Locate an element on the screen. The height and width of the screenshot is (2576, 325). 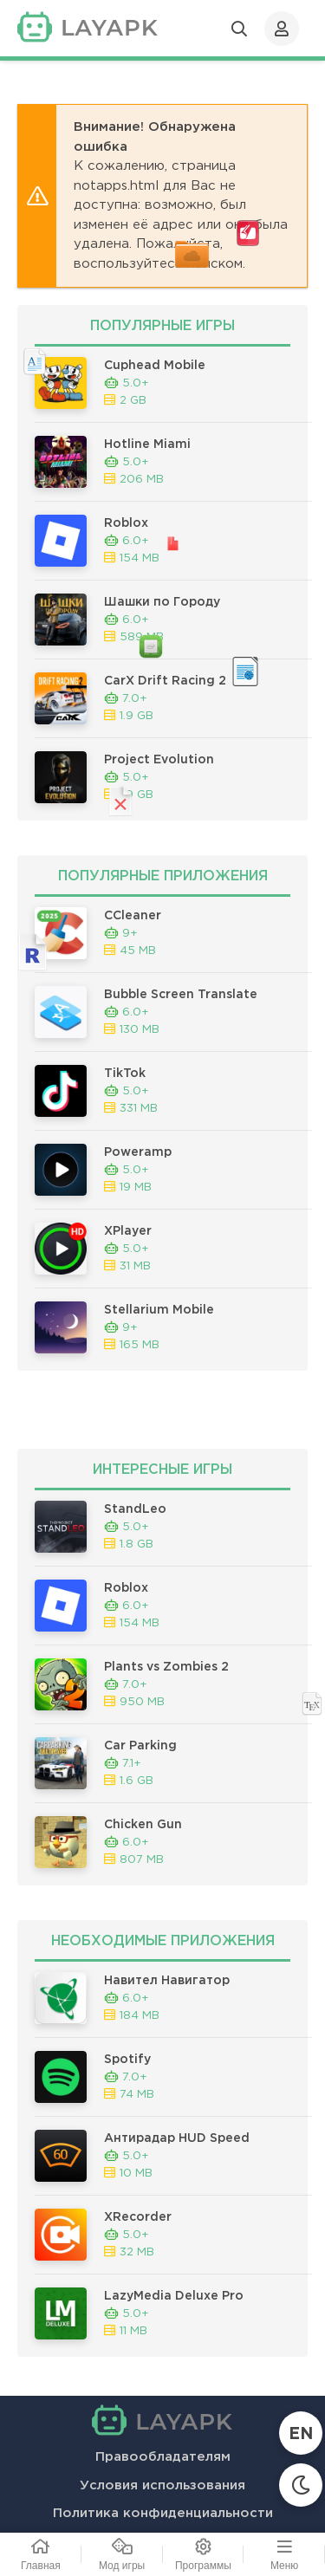
access cloud-synced files and folders is located at coordinates (192, 254).